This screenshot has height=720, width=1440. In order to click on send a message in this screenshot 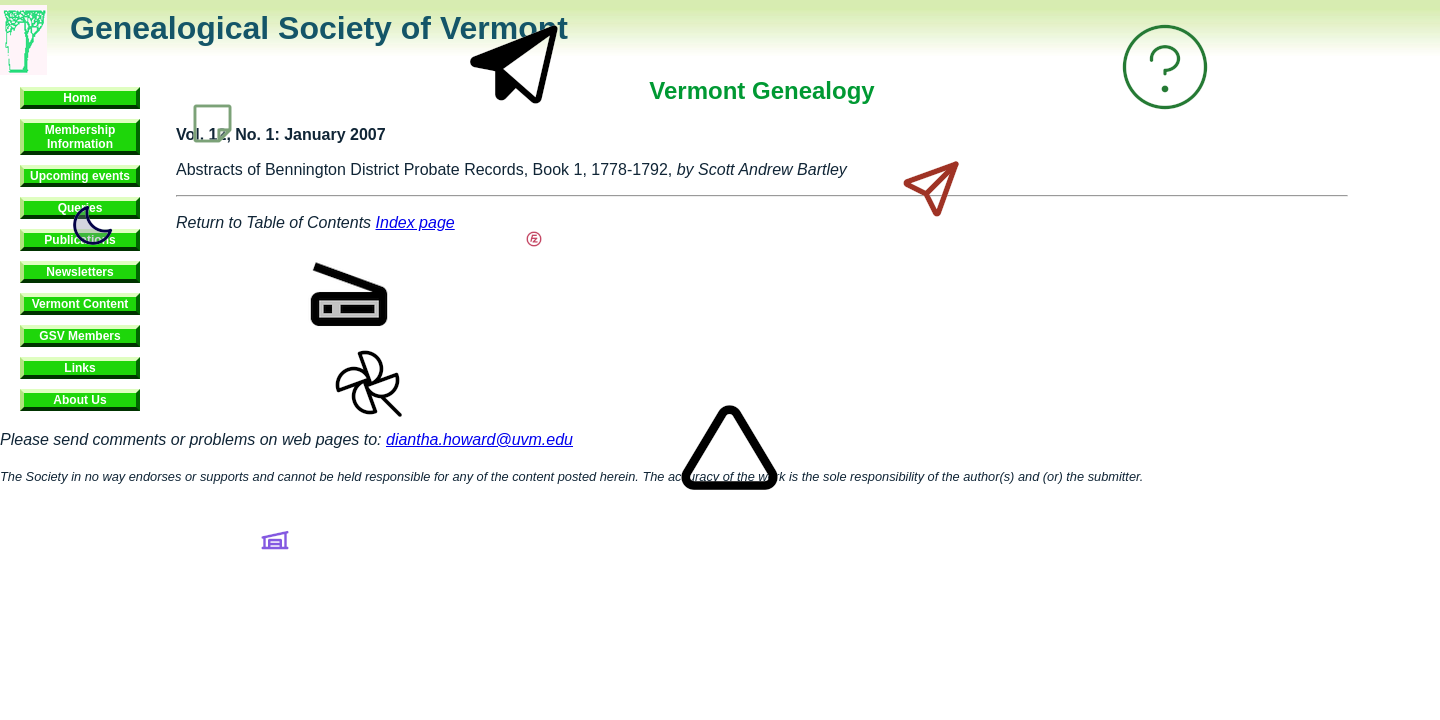, I will do `click(931, 188)`.